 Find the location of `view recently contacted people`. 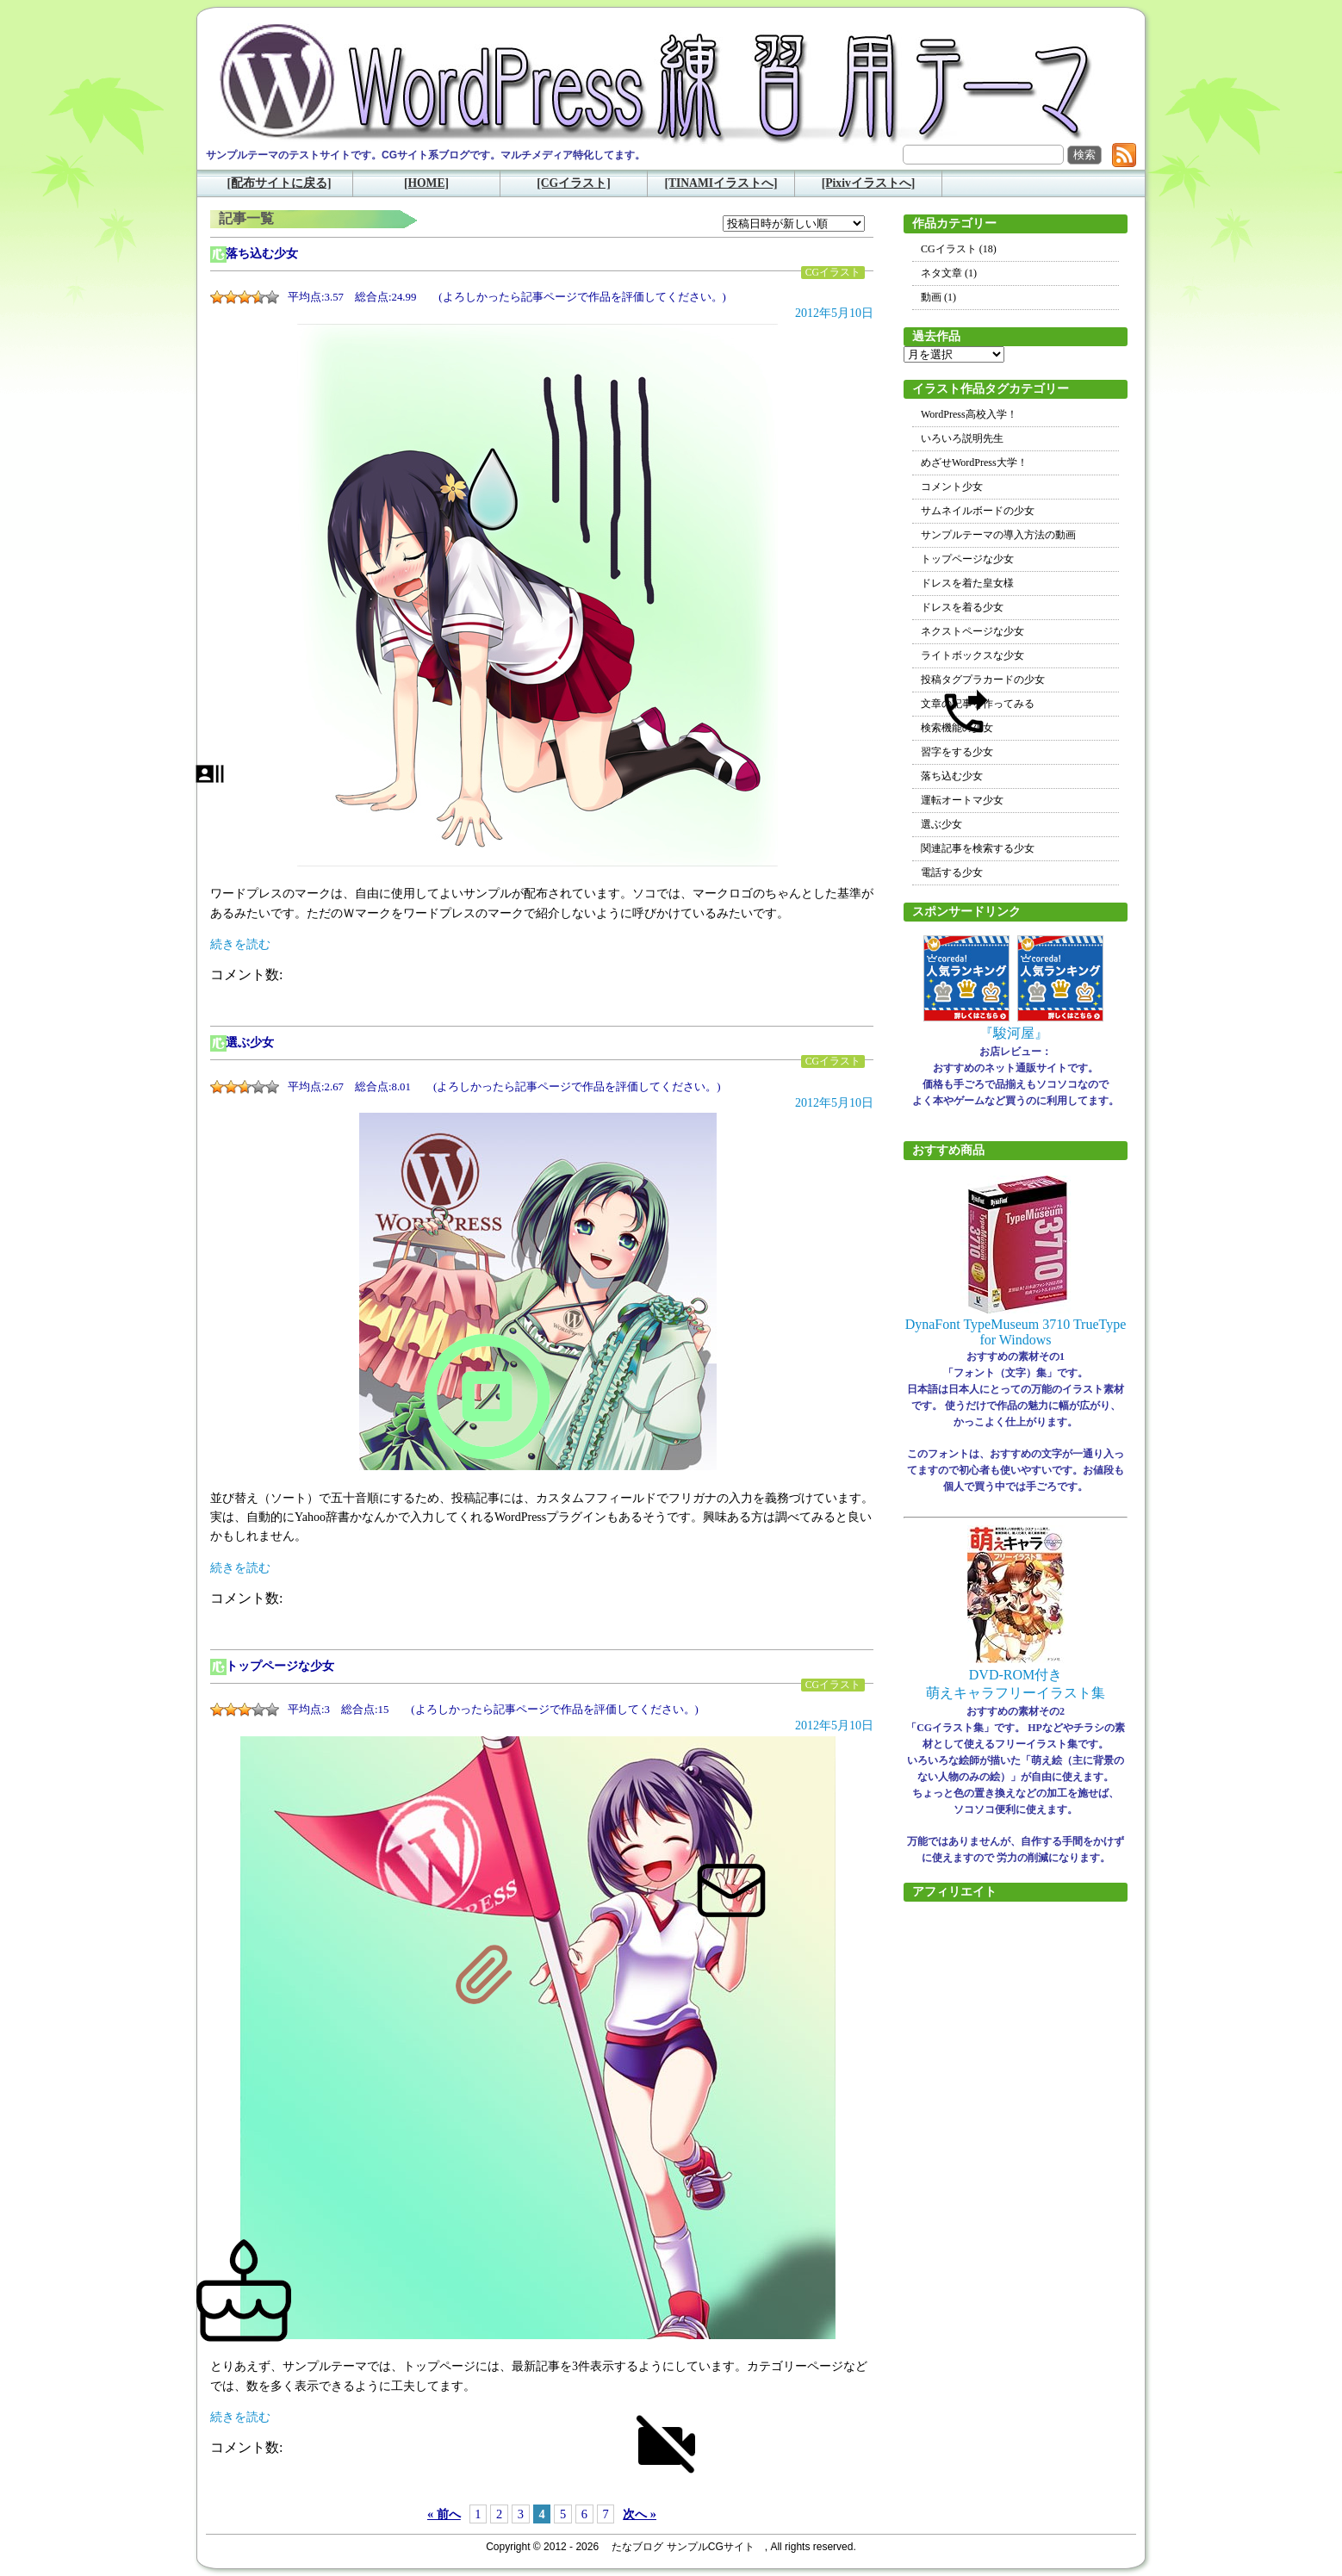

view recently contacted people is located at coordinates (209, 773).